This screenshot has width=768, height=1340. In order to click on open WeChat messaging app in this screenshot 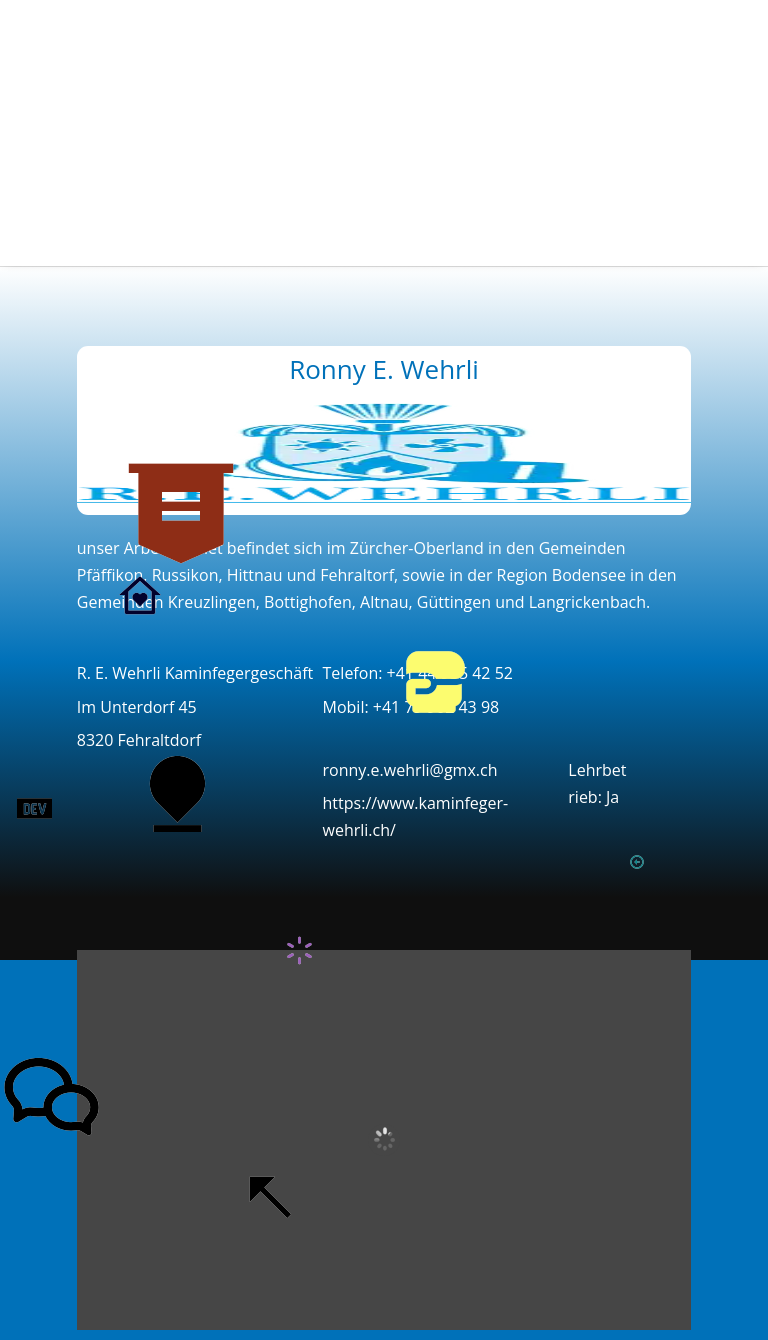, I will do `click(52, 1096)`.